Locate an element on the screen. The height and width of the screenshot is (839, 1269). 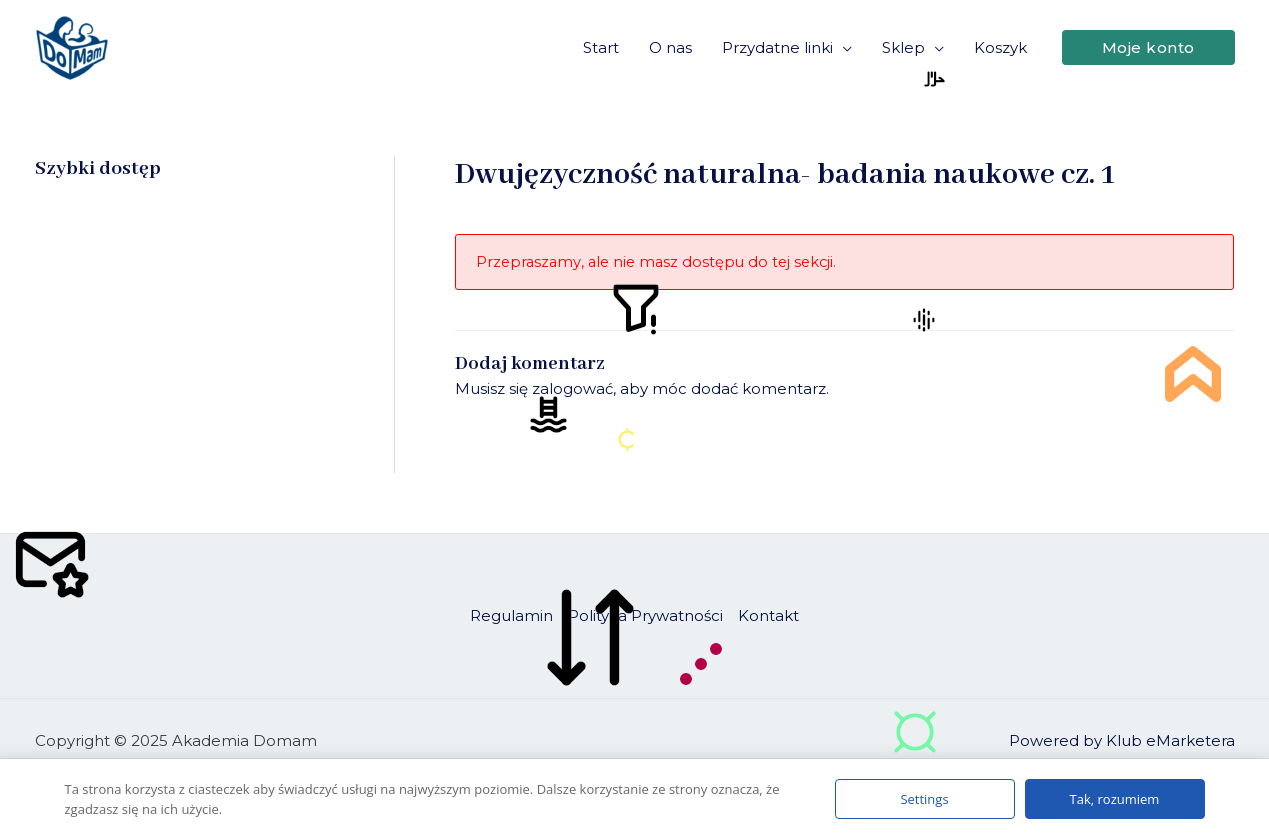
more options menu (diagonal variant) is located at coordinates (701, 664).